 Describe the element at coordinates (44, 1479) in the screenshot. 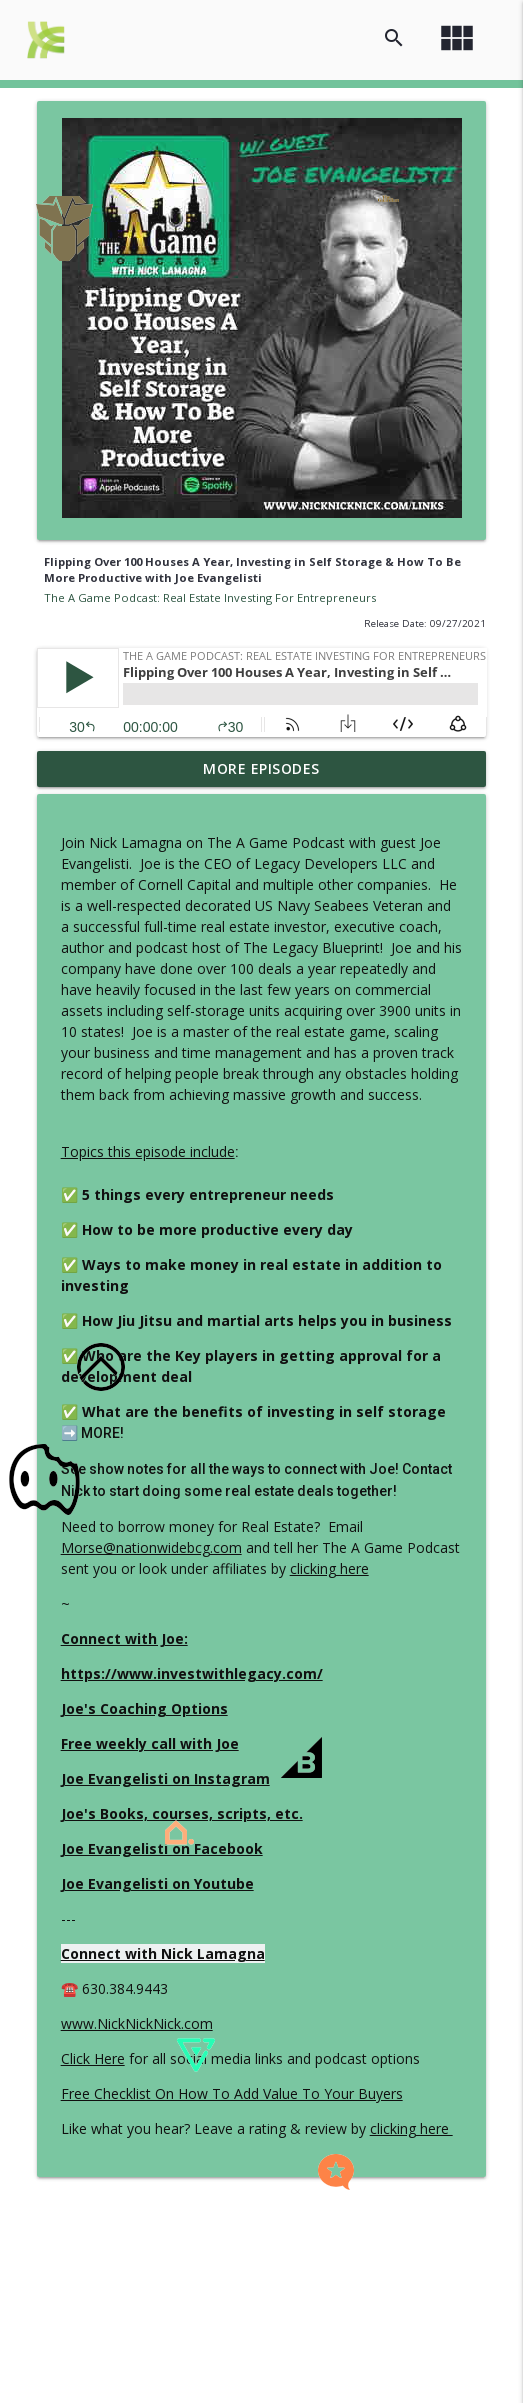

I see `open the aiqfome food delivery app` at that location.